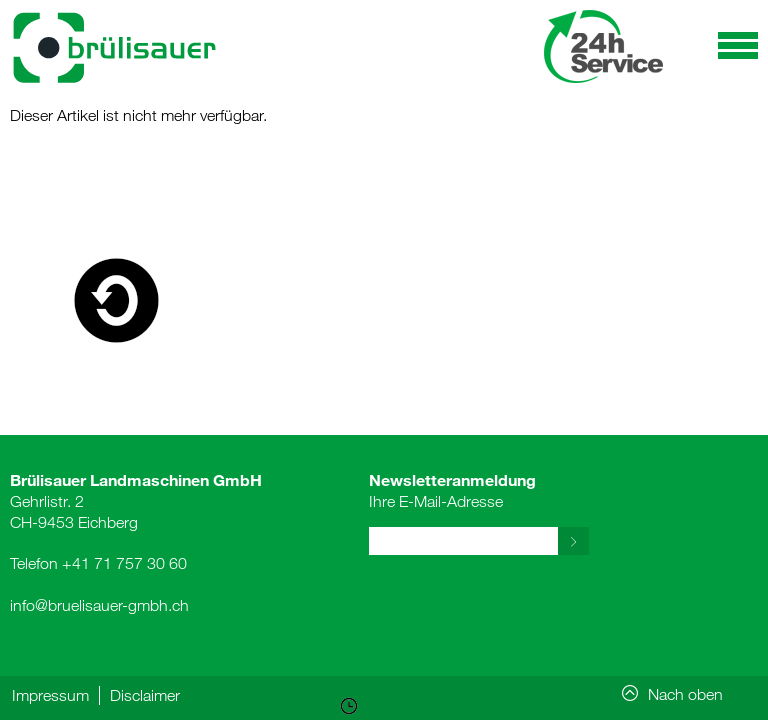 This screenshot has width=768, height=720. Describe the element at coordinates (116, 300) in the screenshot. I see `creative commons share-alike license indicator` at that location.